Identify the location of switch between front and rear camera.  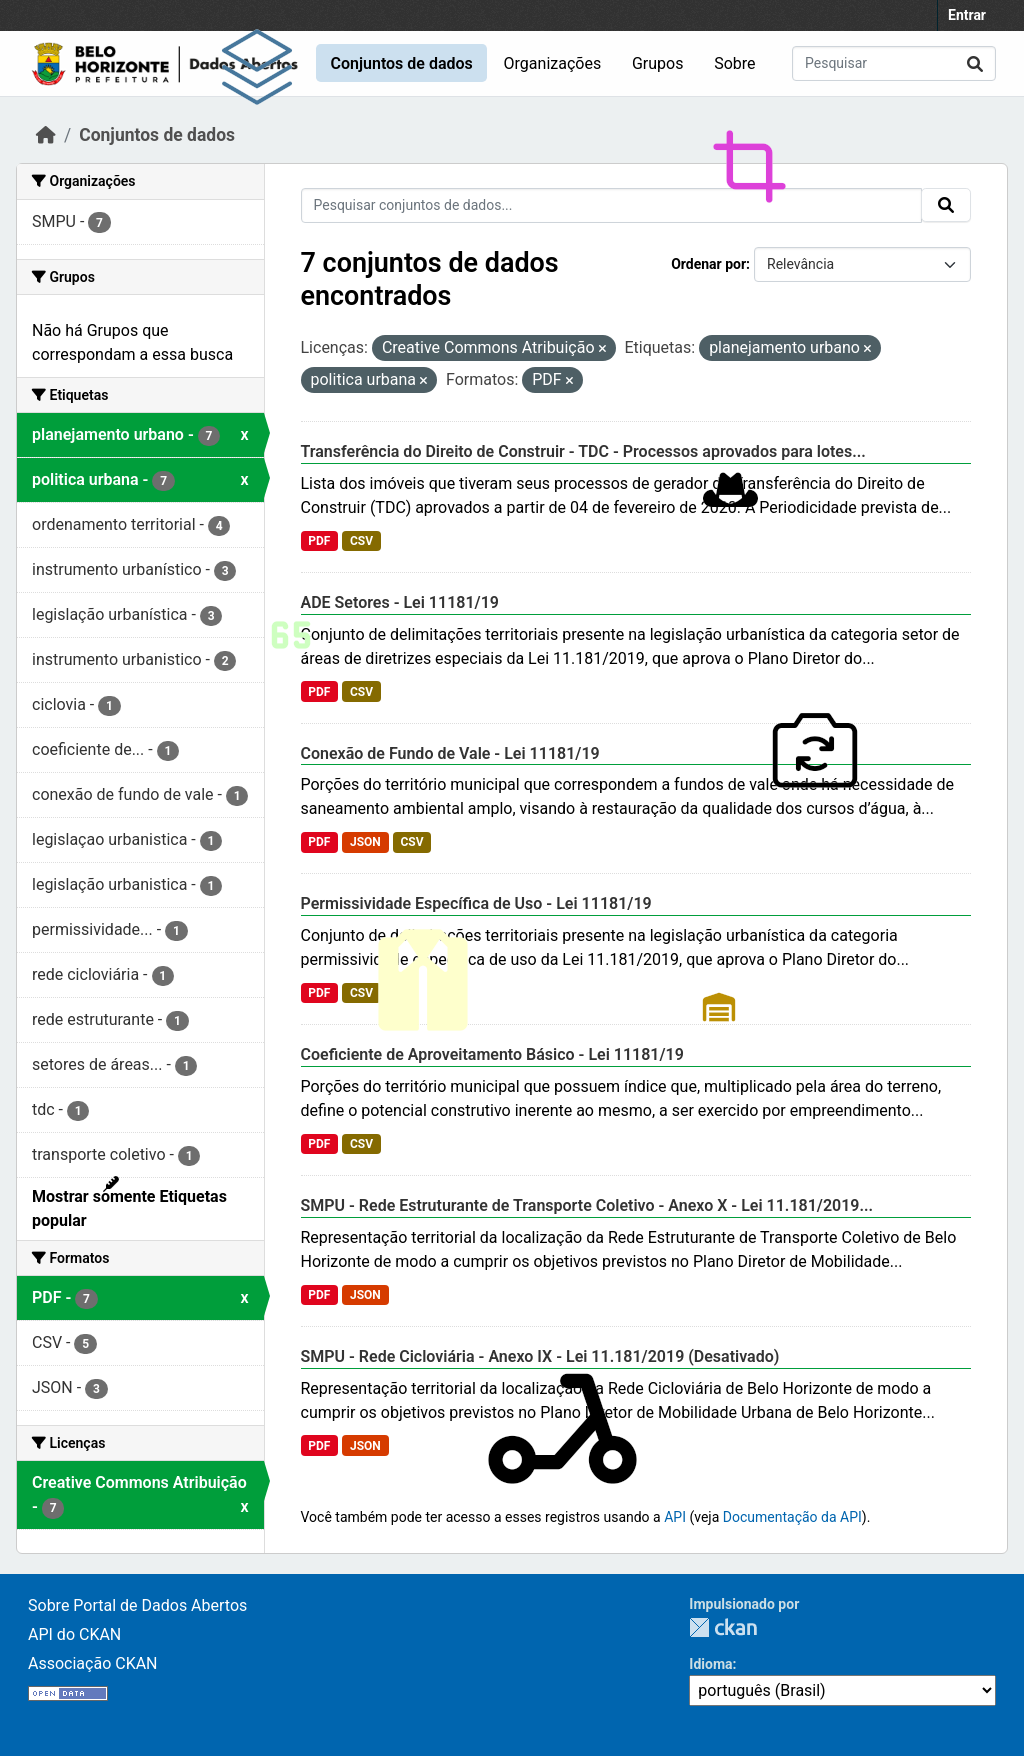
(815, 752).